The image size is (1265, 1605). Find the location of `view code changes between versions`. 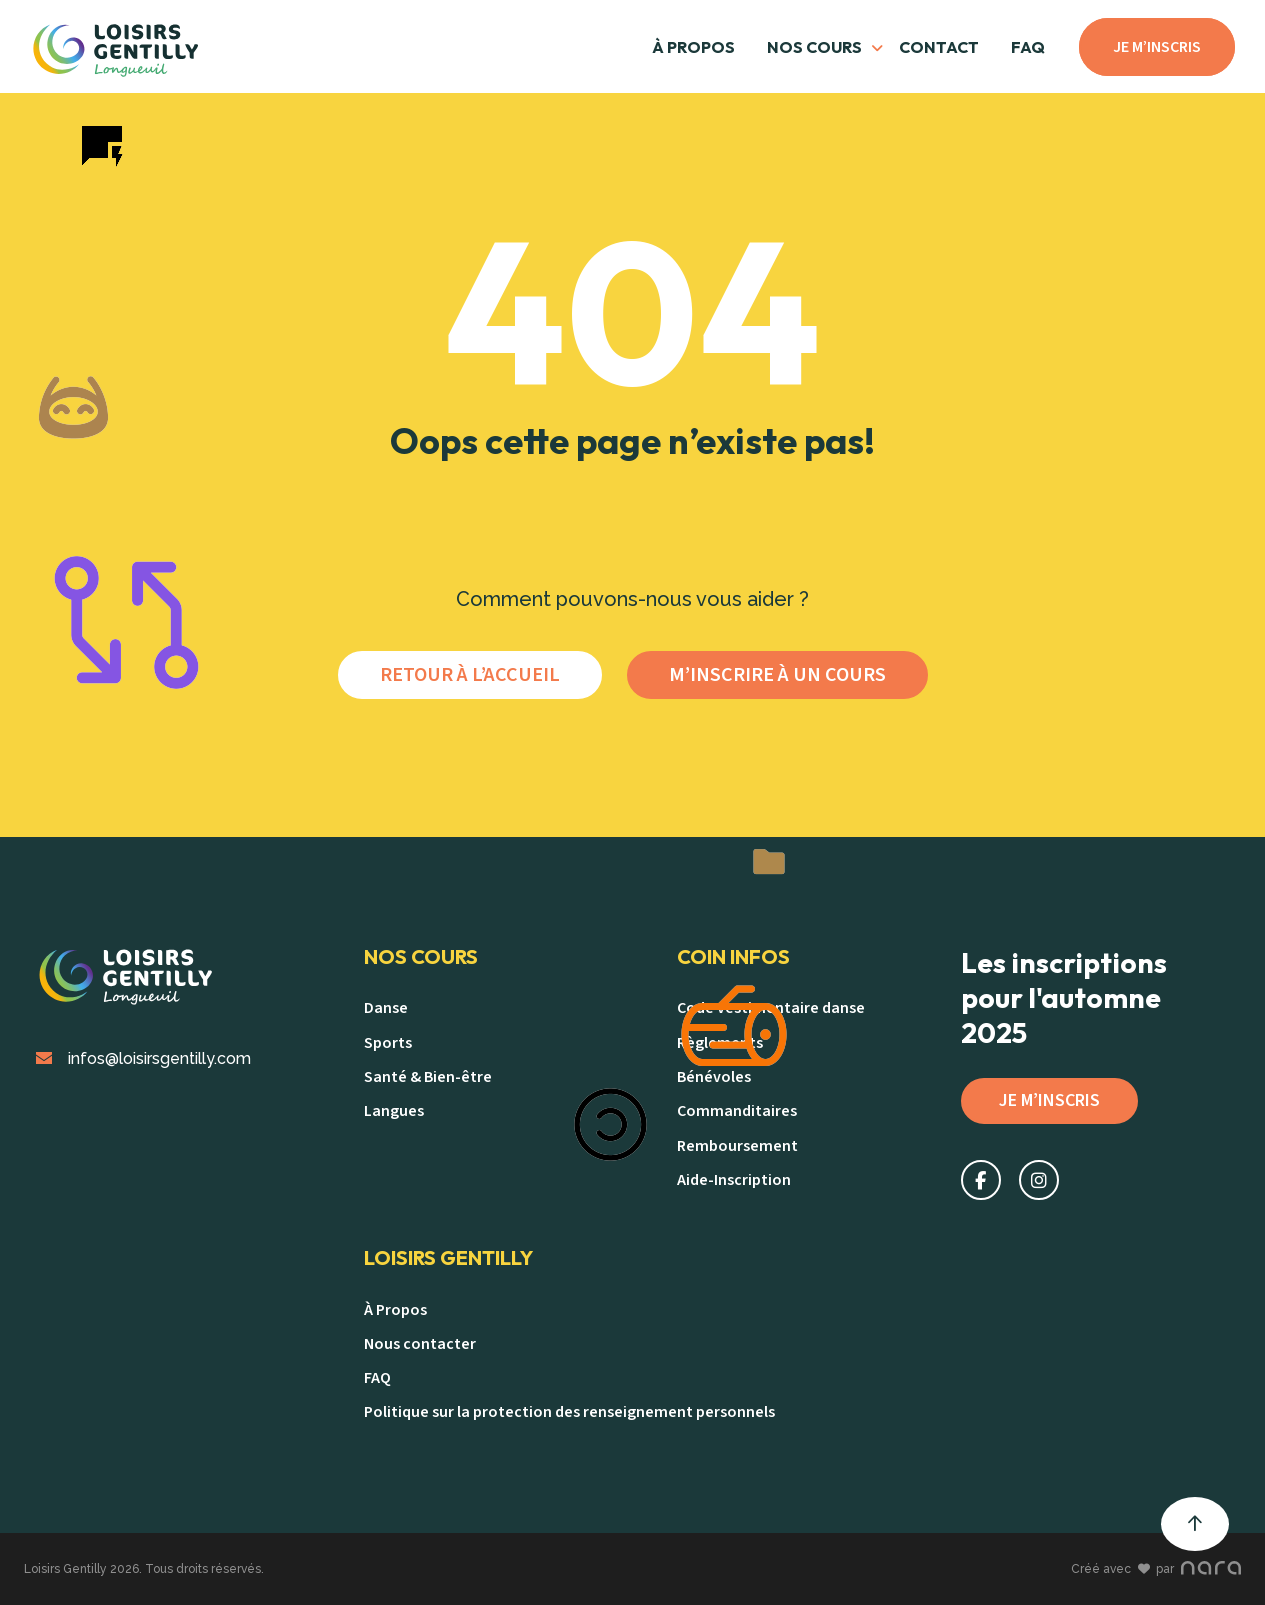

view code changes between versions is located at coordinates (126, 622).